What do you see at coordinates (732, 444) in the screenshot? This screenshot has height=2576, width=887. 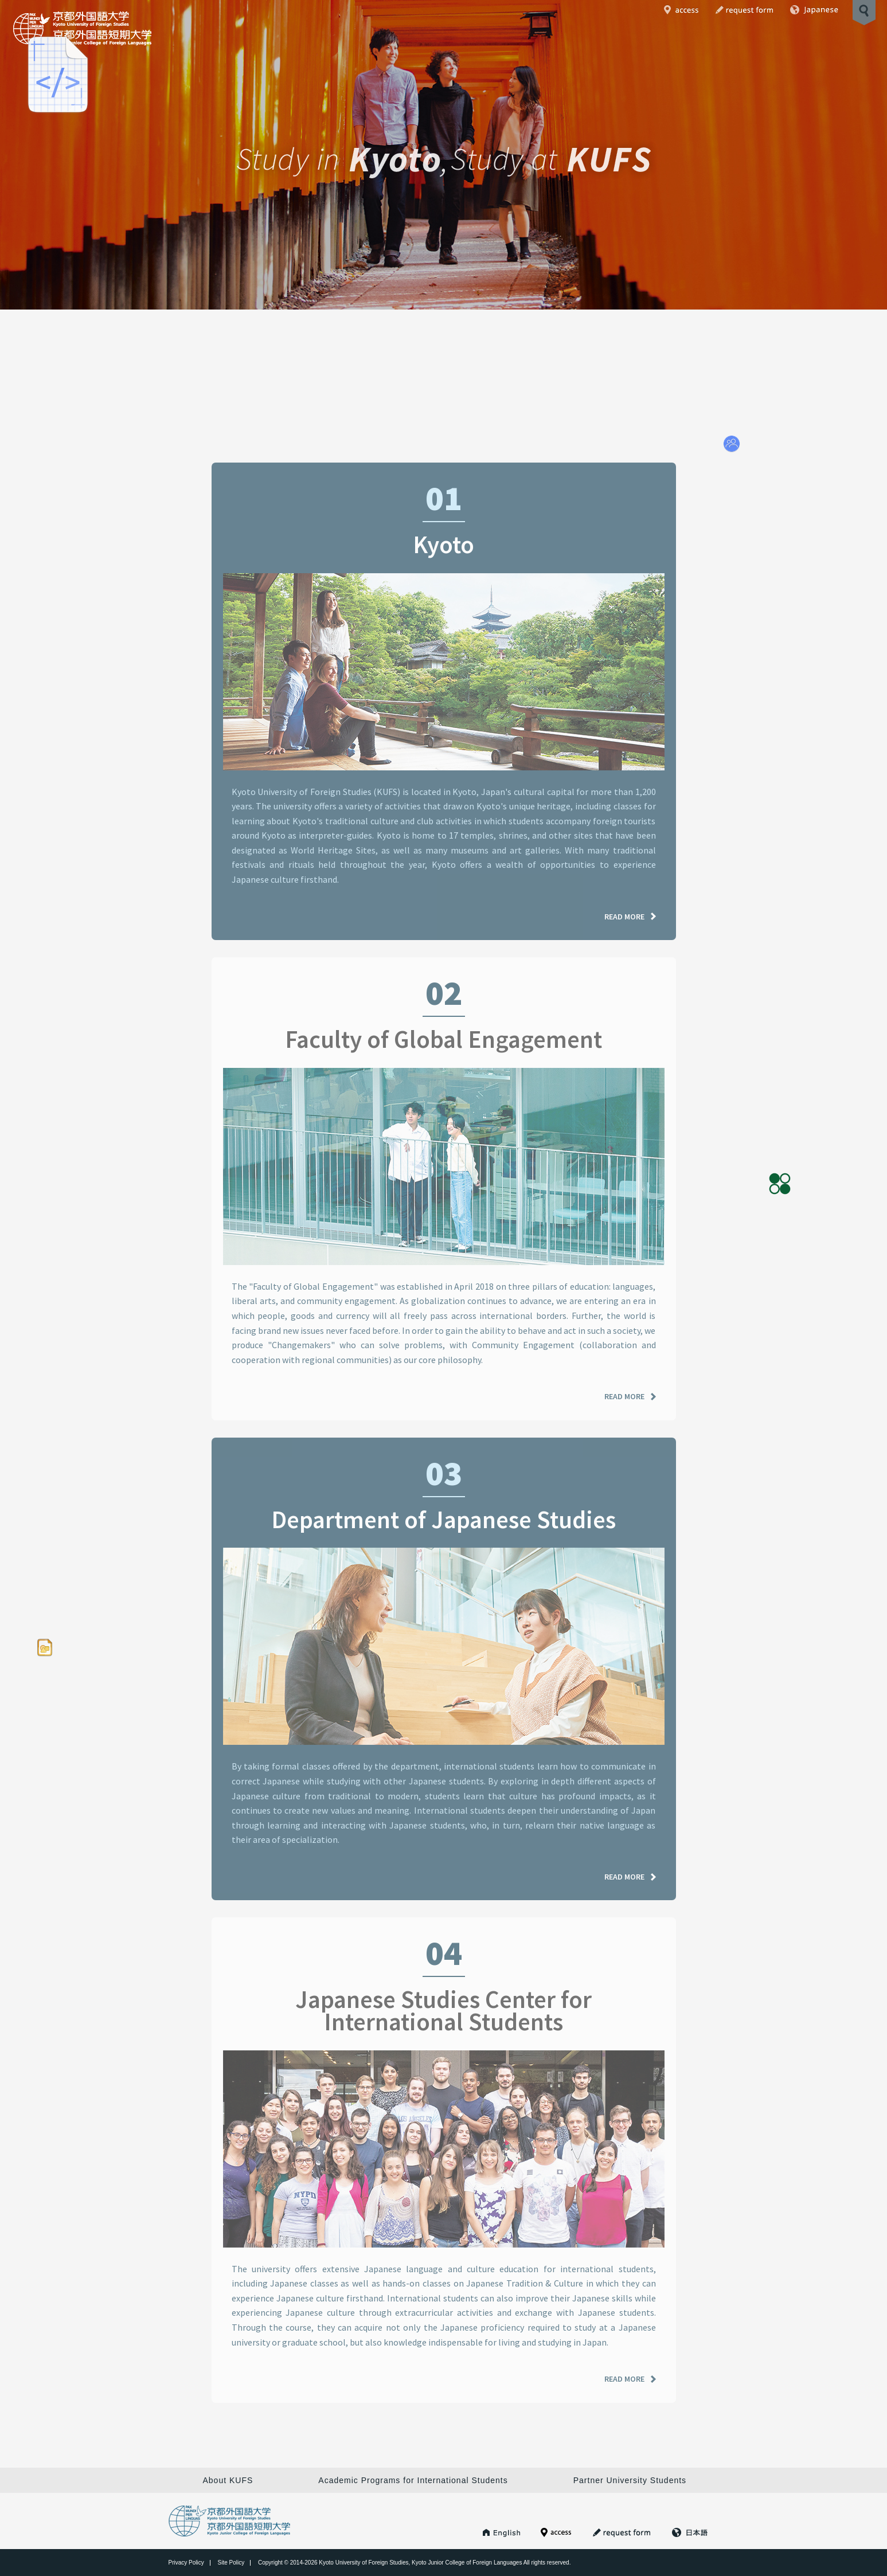 I see `access user account and personal settings` at bounding box center [732, 444].